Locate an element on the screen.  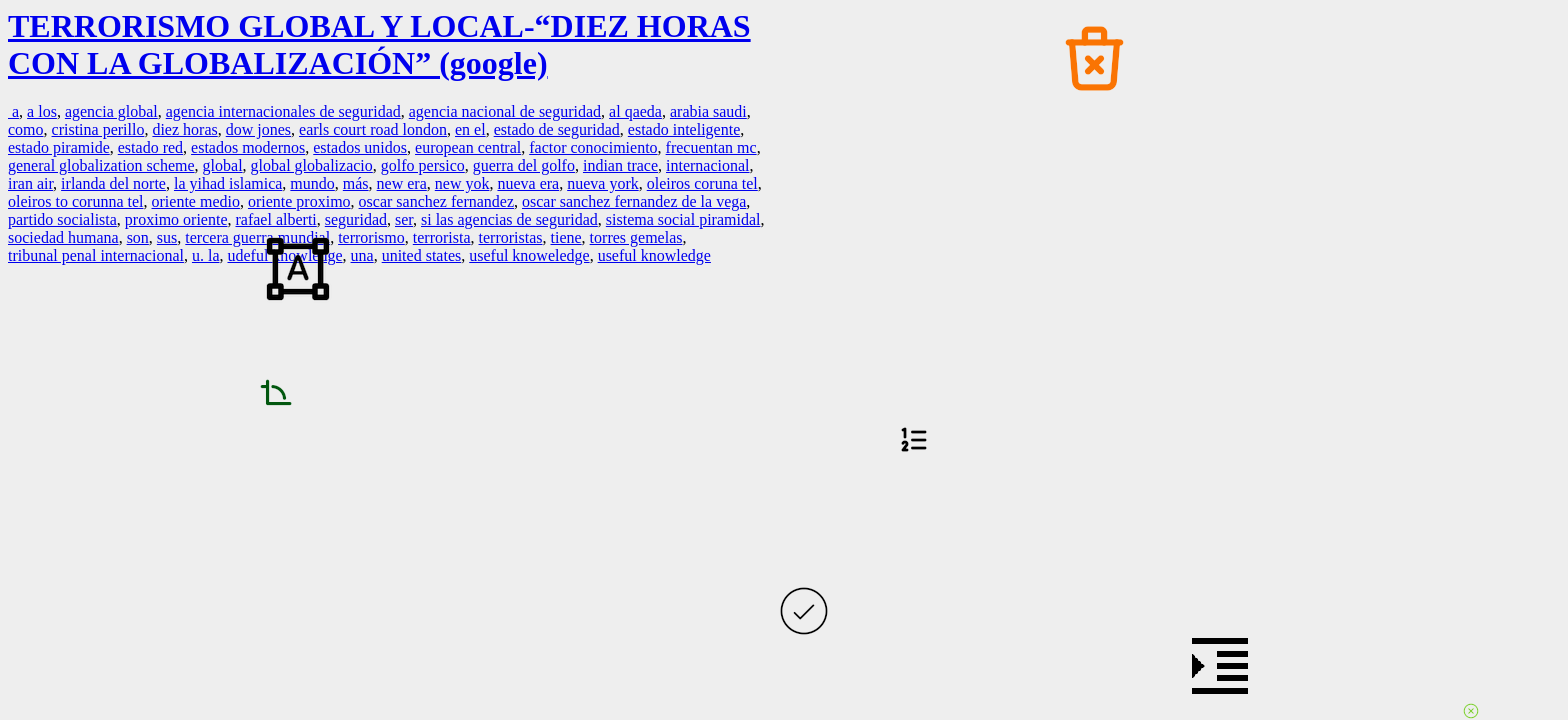
permanently delete an item is located at coordinates (1094, 58).